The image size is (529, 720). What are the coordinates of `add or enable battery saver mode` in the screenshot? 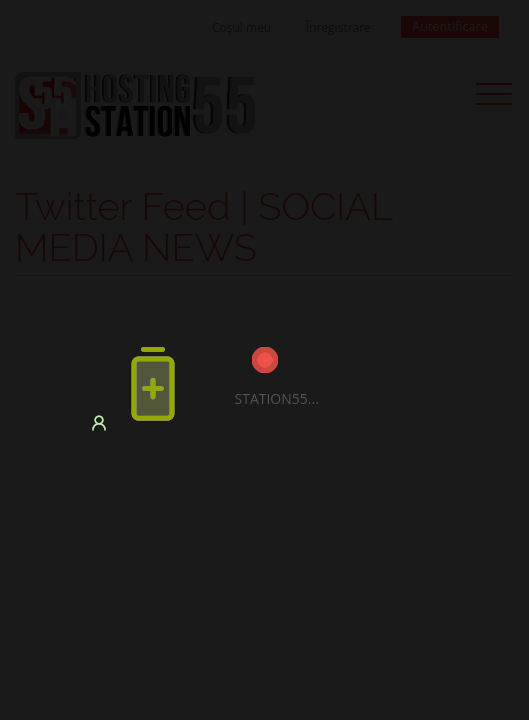 It's located at (153, 385).